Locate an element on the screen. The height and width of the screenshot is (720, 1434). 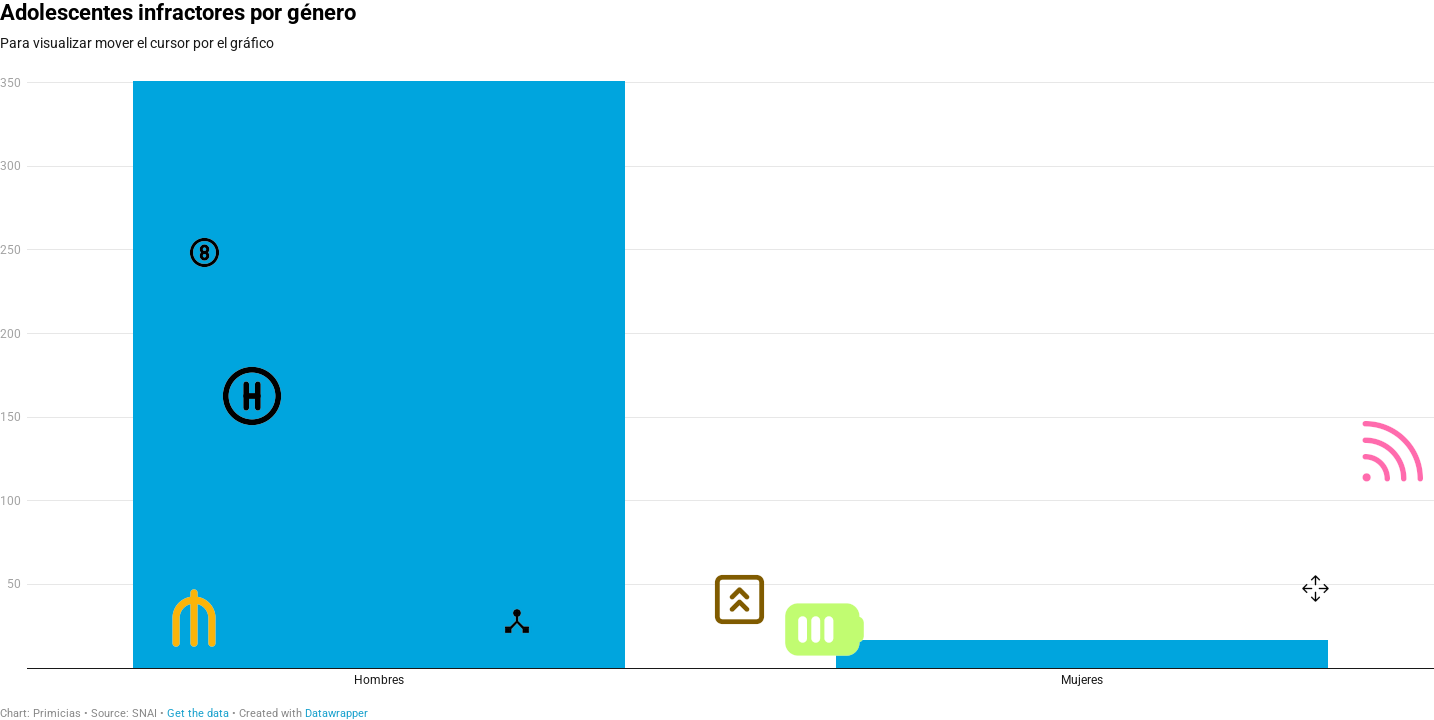
connect or manage linked devices is located at coordinates (517, 621).